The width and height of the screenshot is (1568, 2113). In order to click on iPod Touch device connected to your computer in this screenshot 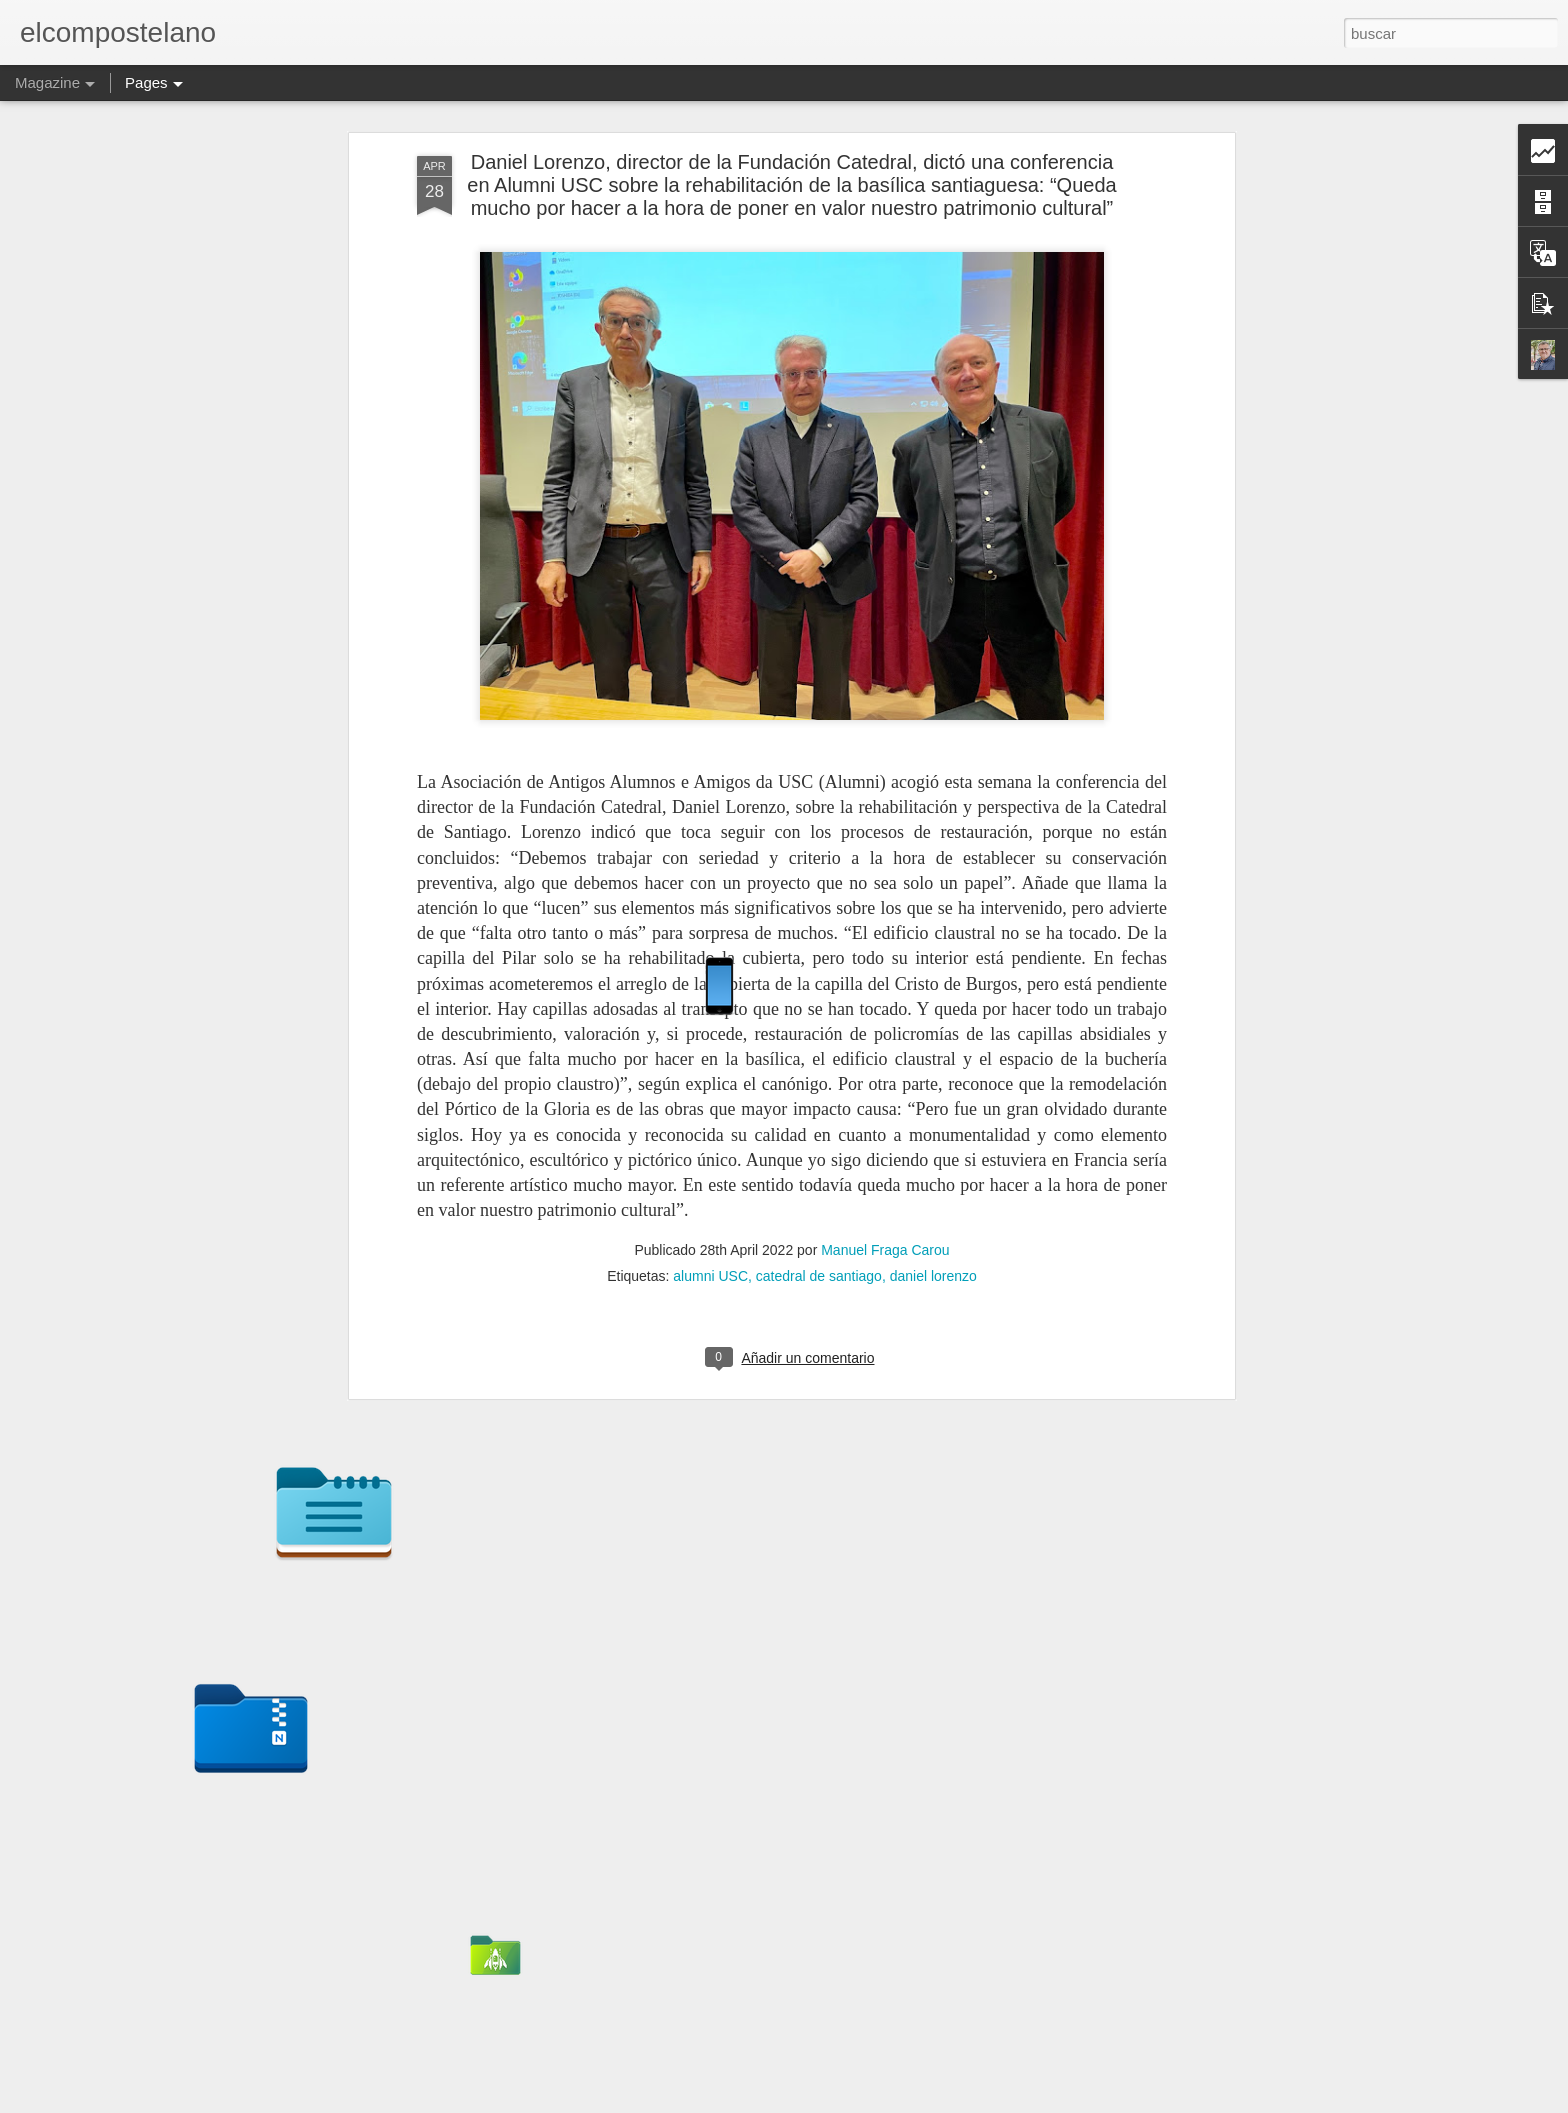, I will do `click(719, 986)`.